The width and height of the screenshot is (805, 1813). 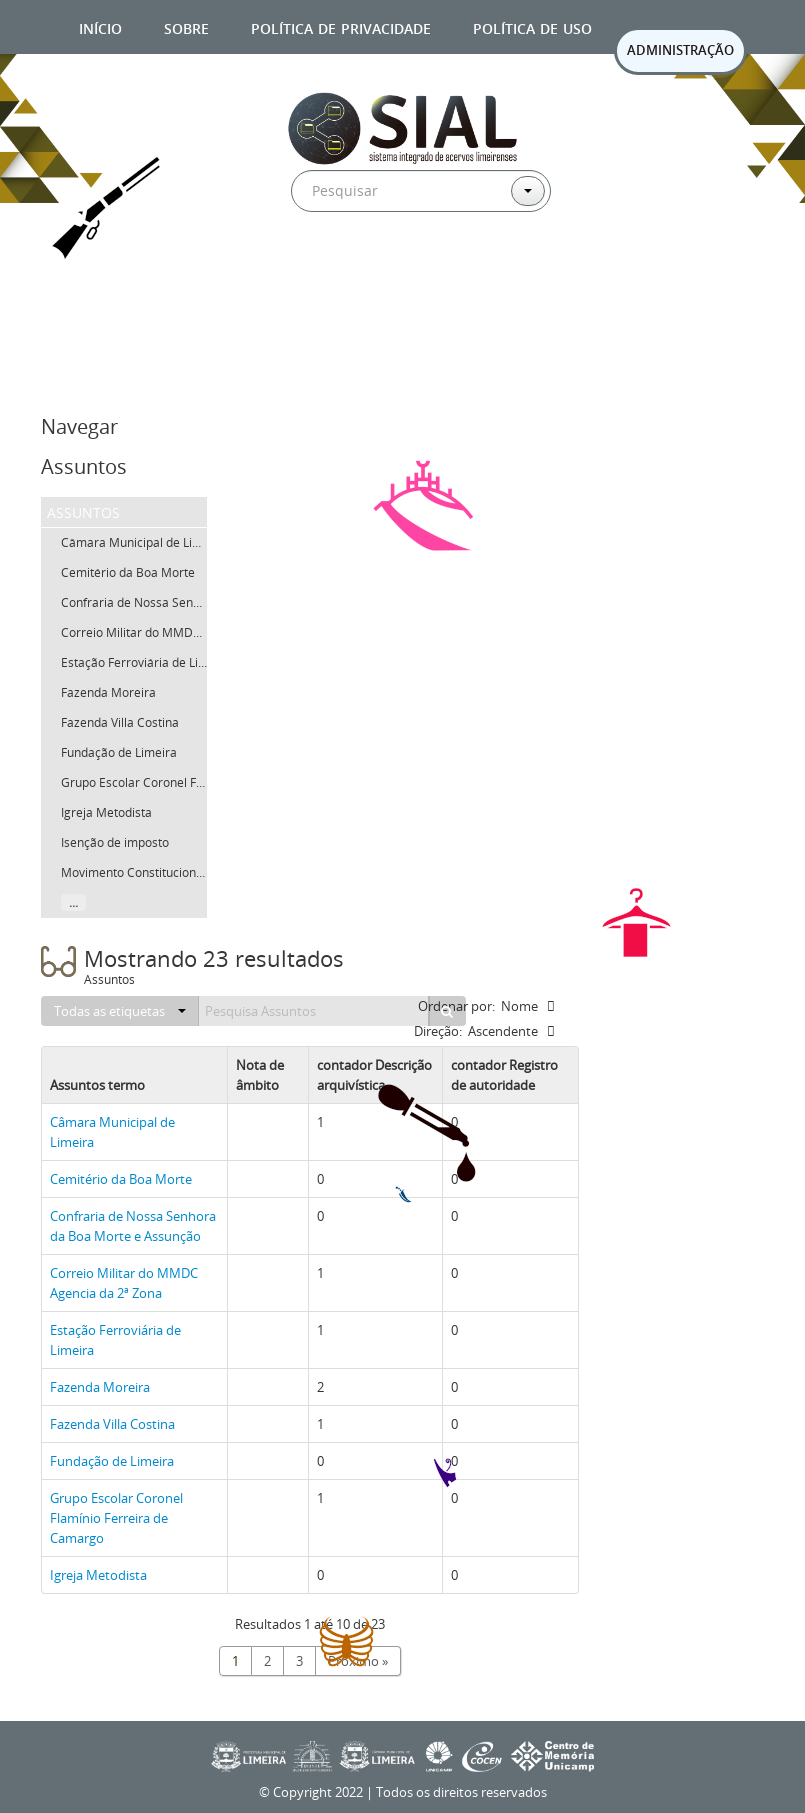 What do you see at coordinates (403, 1194) in the screenshot?
I see `equip a dagger or knife weapon` at bounding box center [403, 1194].